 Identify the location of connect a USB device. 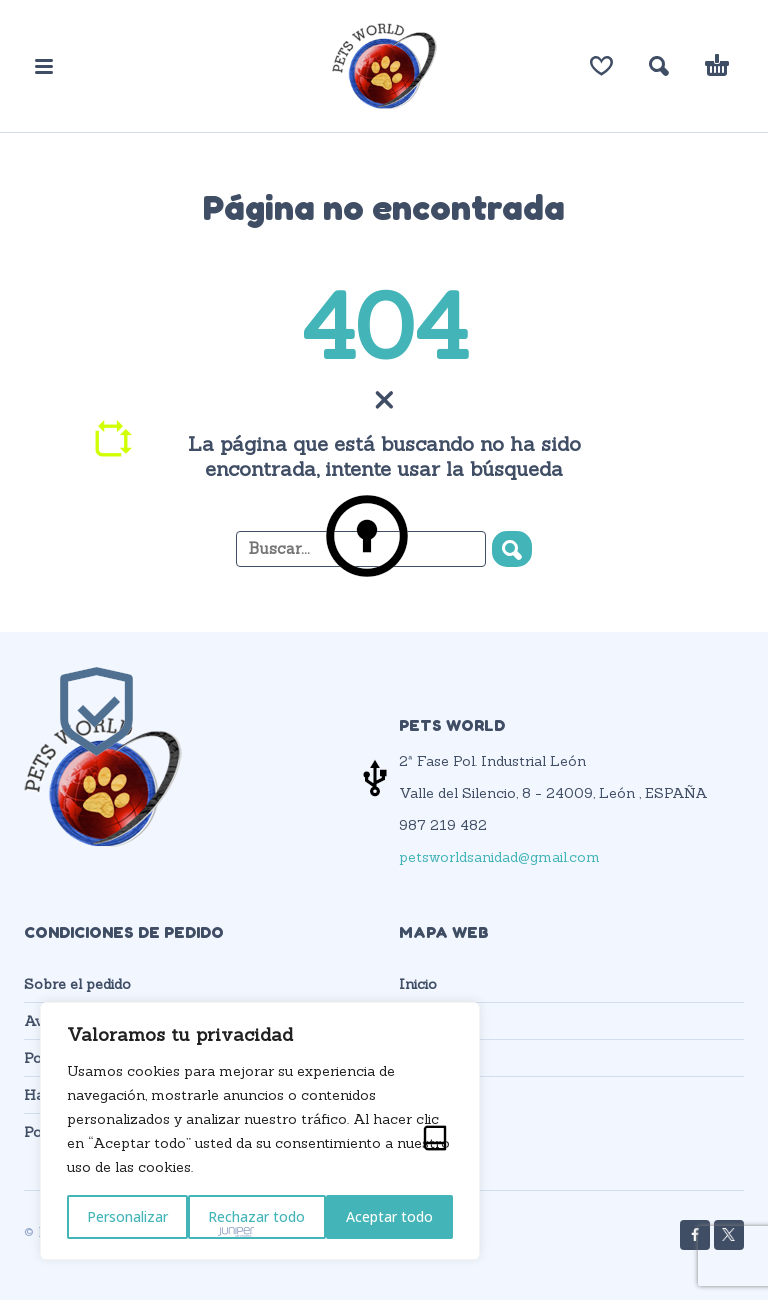
(375, 778).